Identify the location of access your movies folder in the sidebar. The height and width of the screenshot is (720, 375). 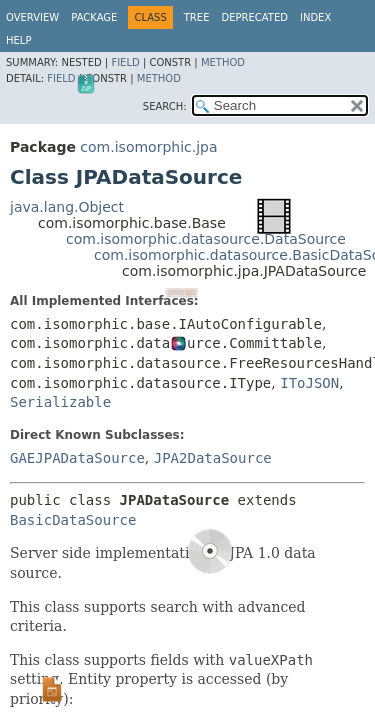
(274, 216).